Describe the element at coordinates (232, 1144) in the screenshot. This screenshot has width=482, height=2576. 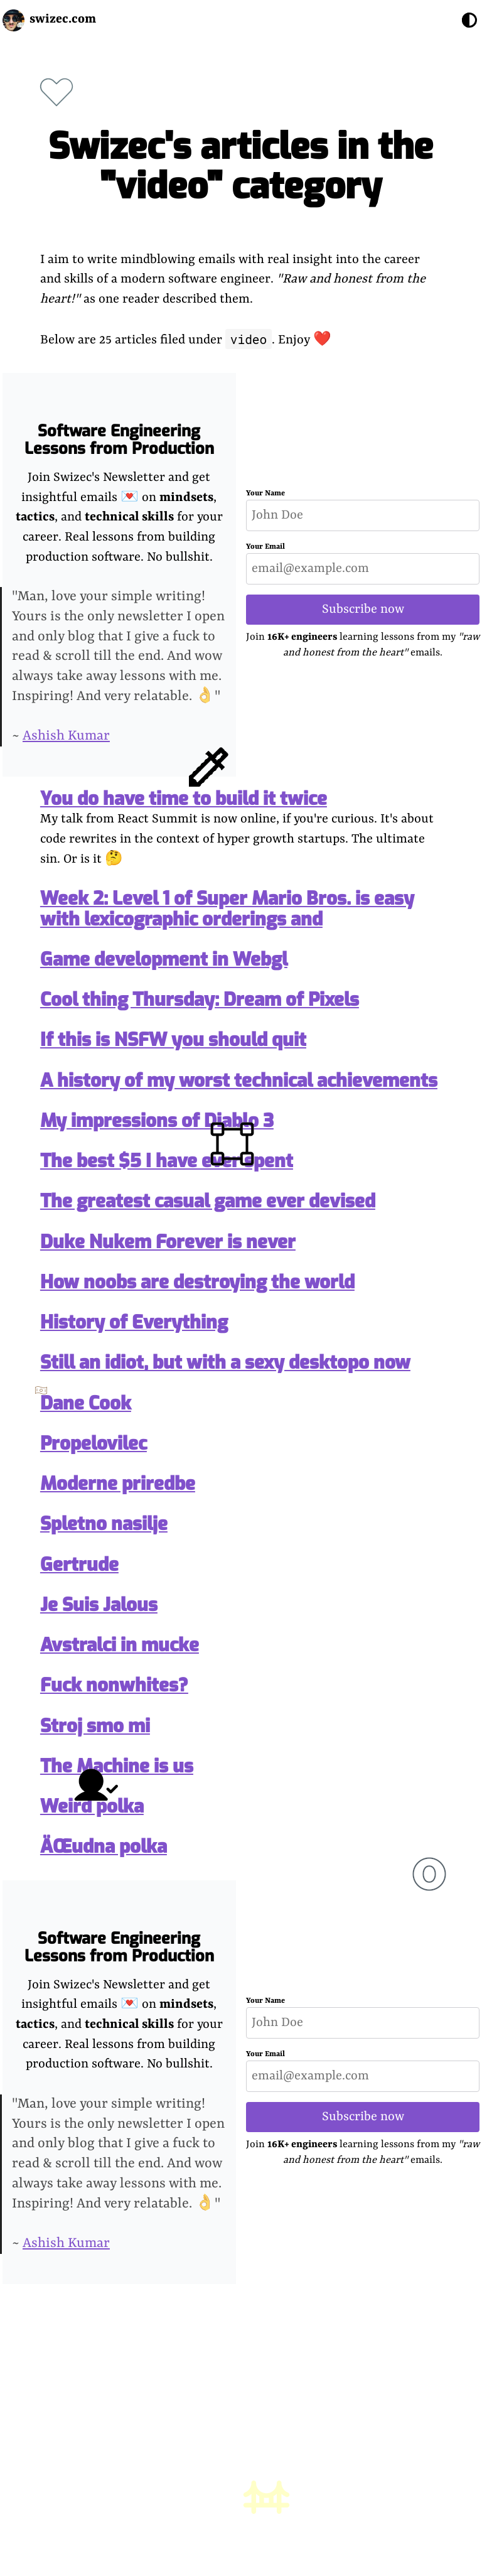
I see `select or resize an object's boundaries` at that location.